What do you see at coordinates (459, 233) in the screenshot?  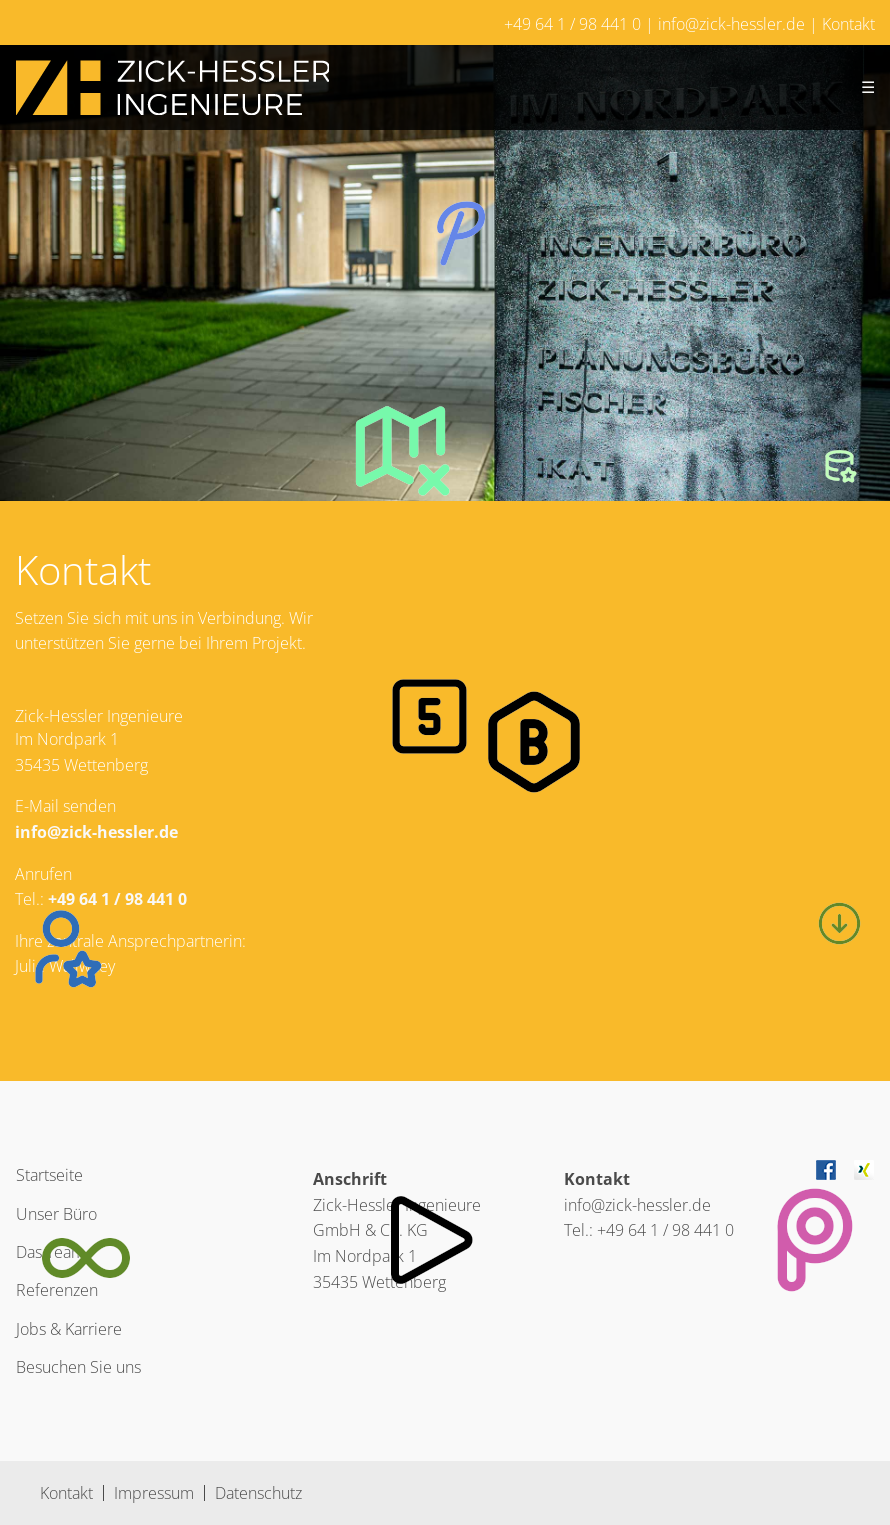 I see `pushover notification service logo` at bounding box center [459, 233].